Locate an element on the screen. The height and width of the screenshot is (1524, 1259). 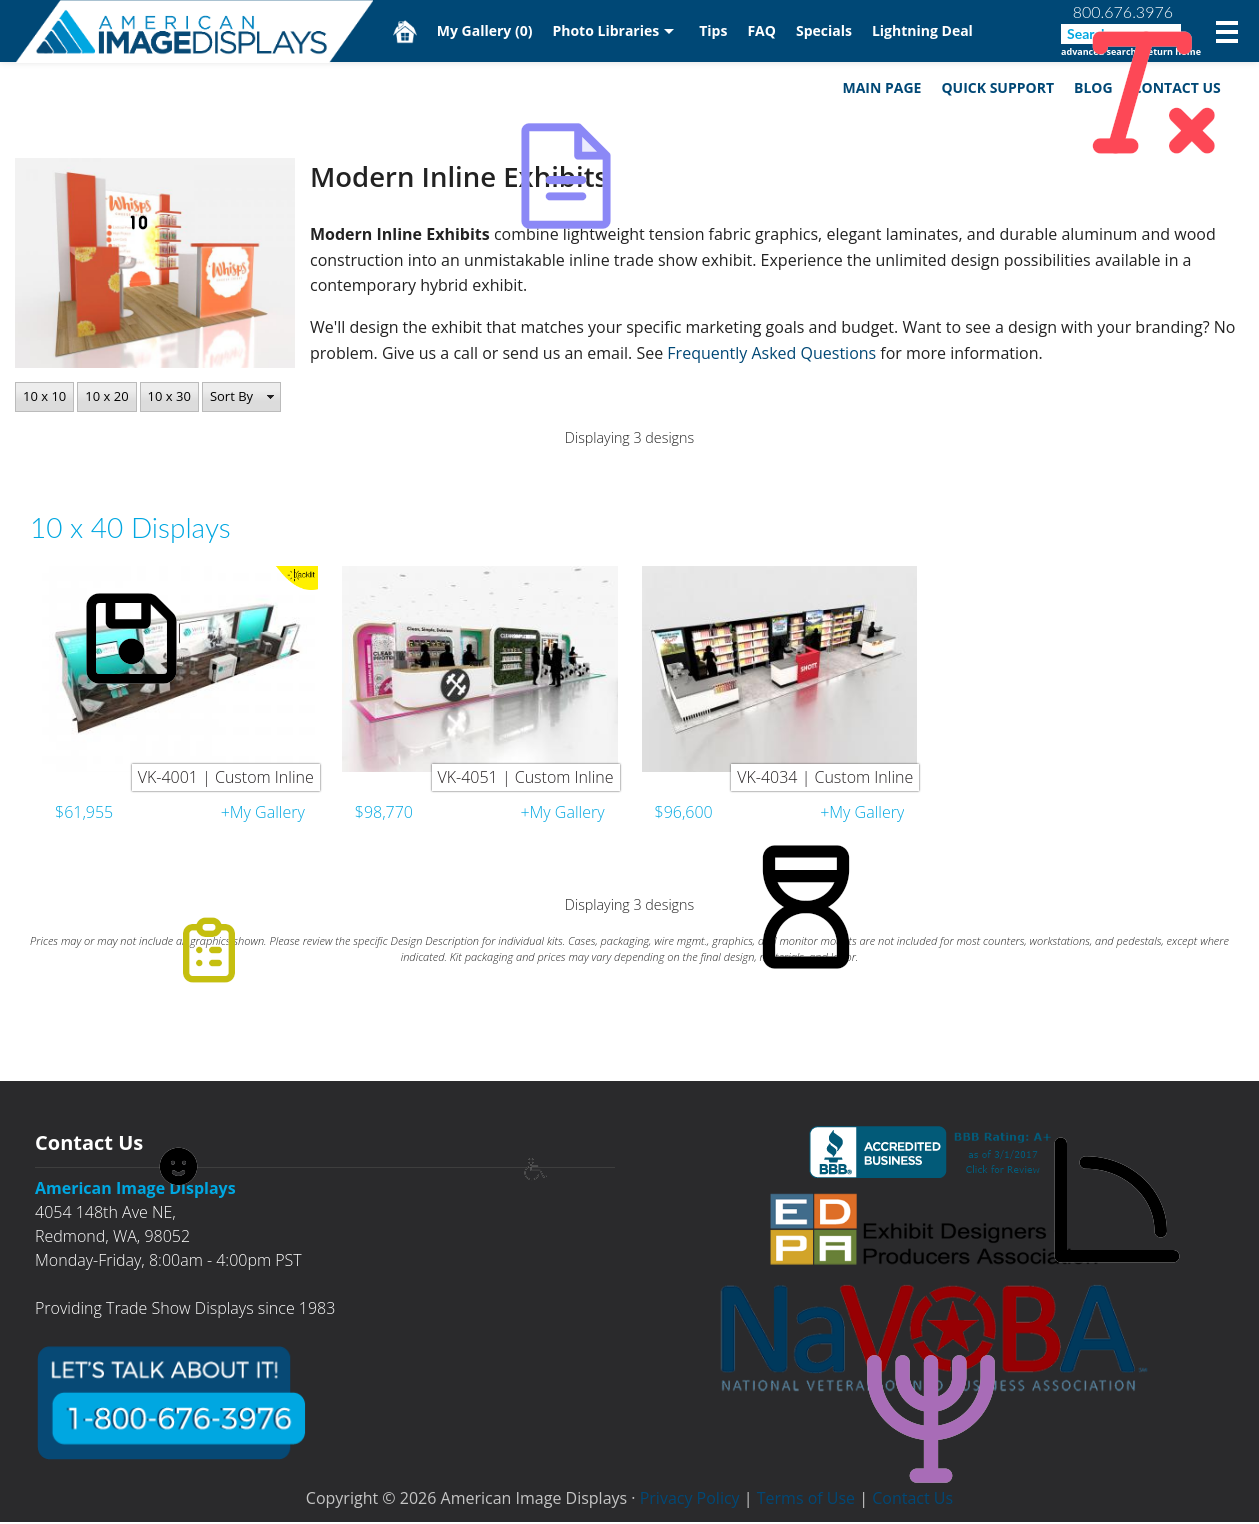
indicates Hanukkah-related content or events is located at coordinates (931, 1419).